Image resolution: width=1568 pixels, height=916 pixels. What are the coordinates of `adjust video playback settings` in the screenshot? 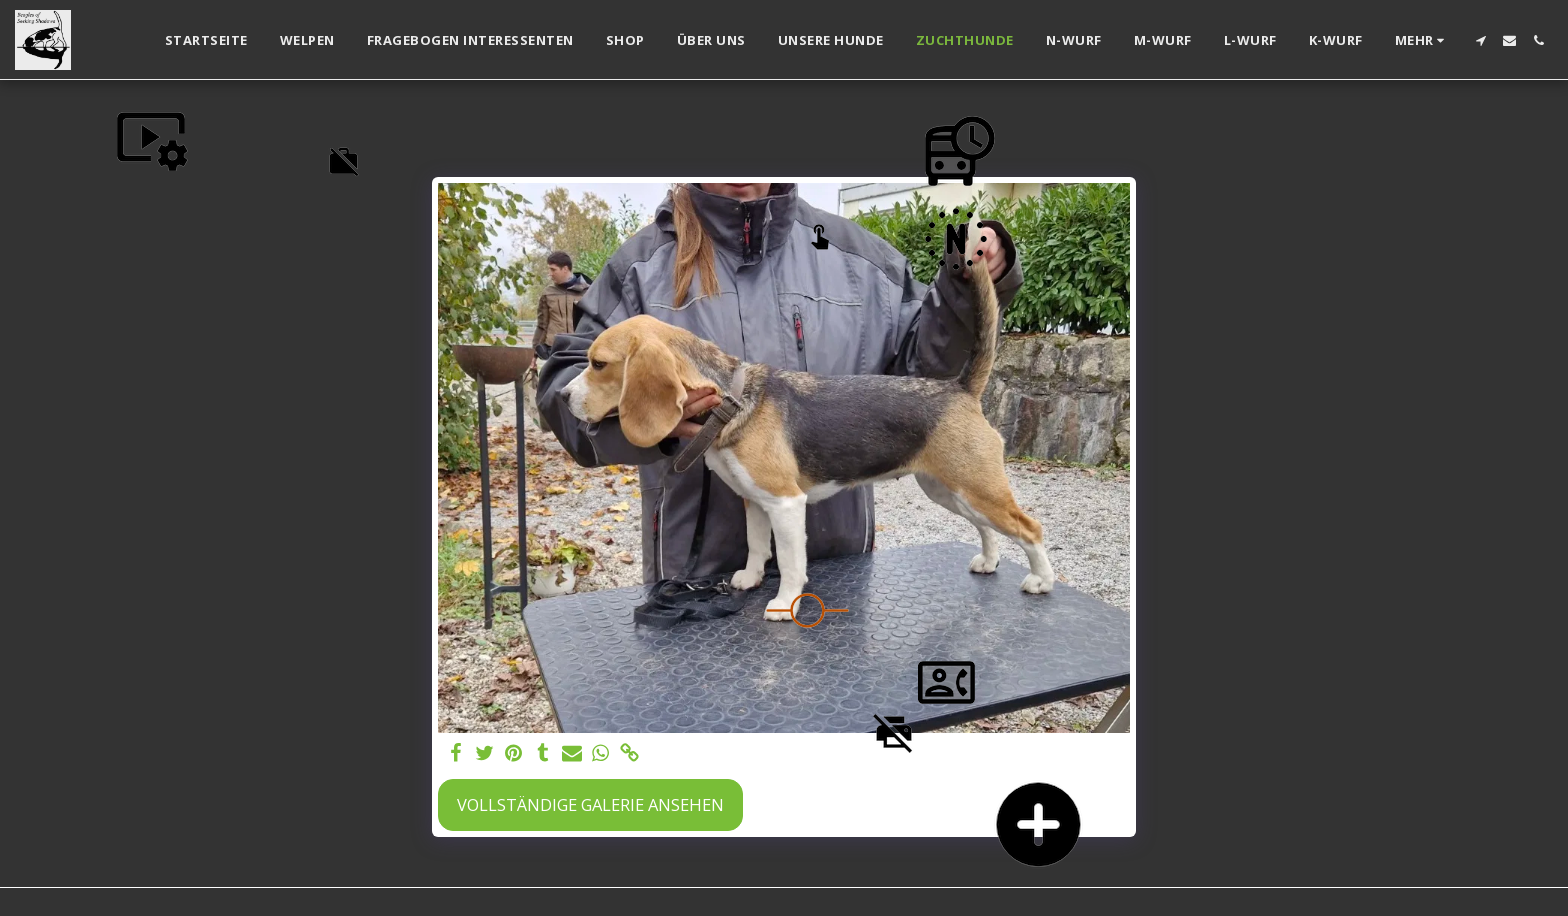 It's located at (151, 137).